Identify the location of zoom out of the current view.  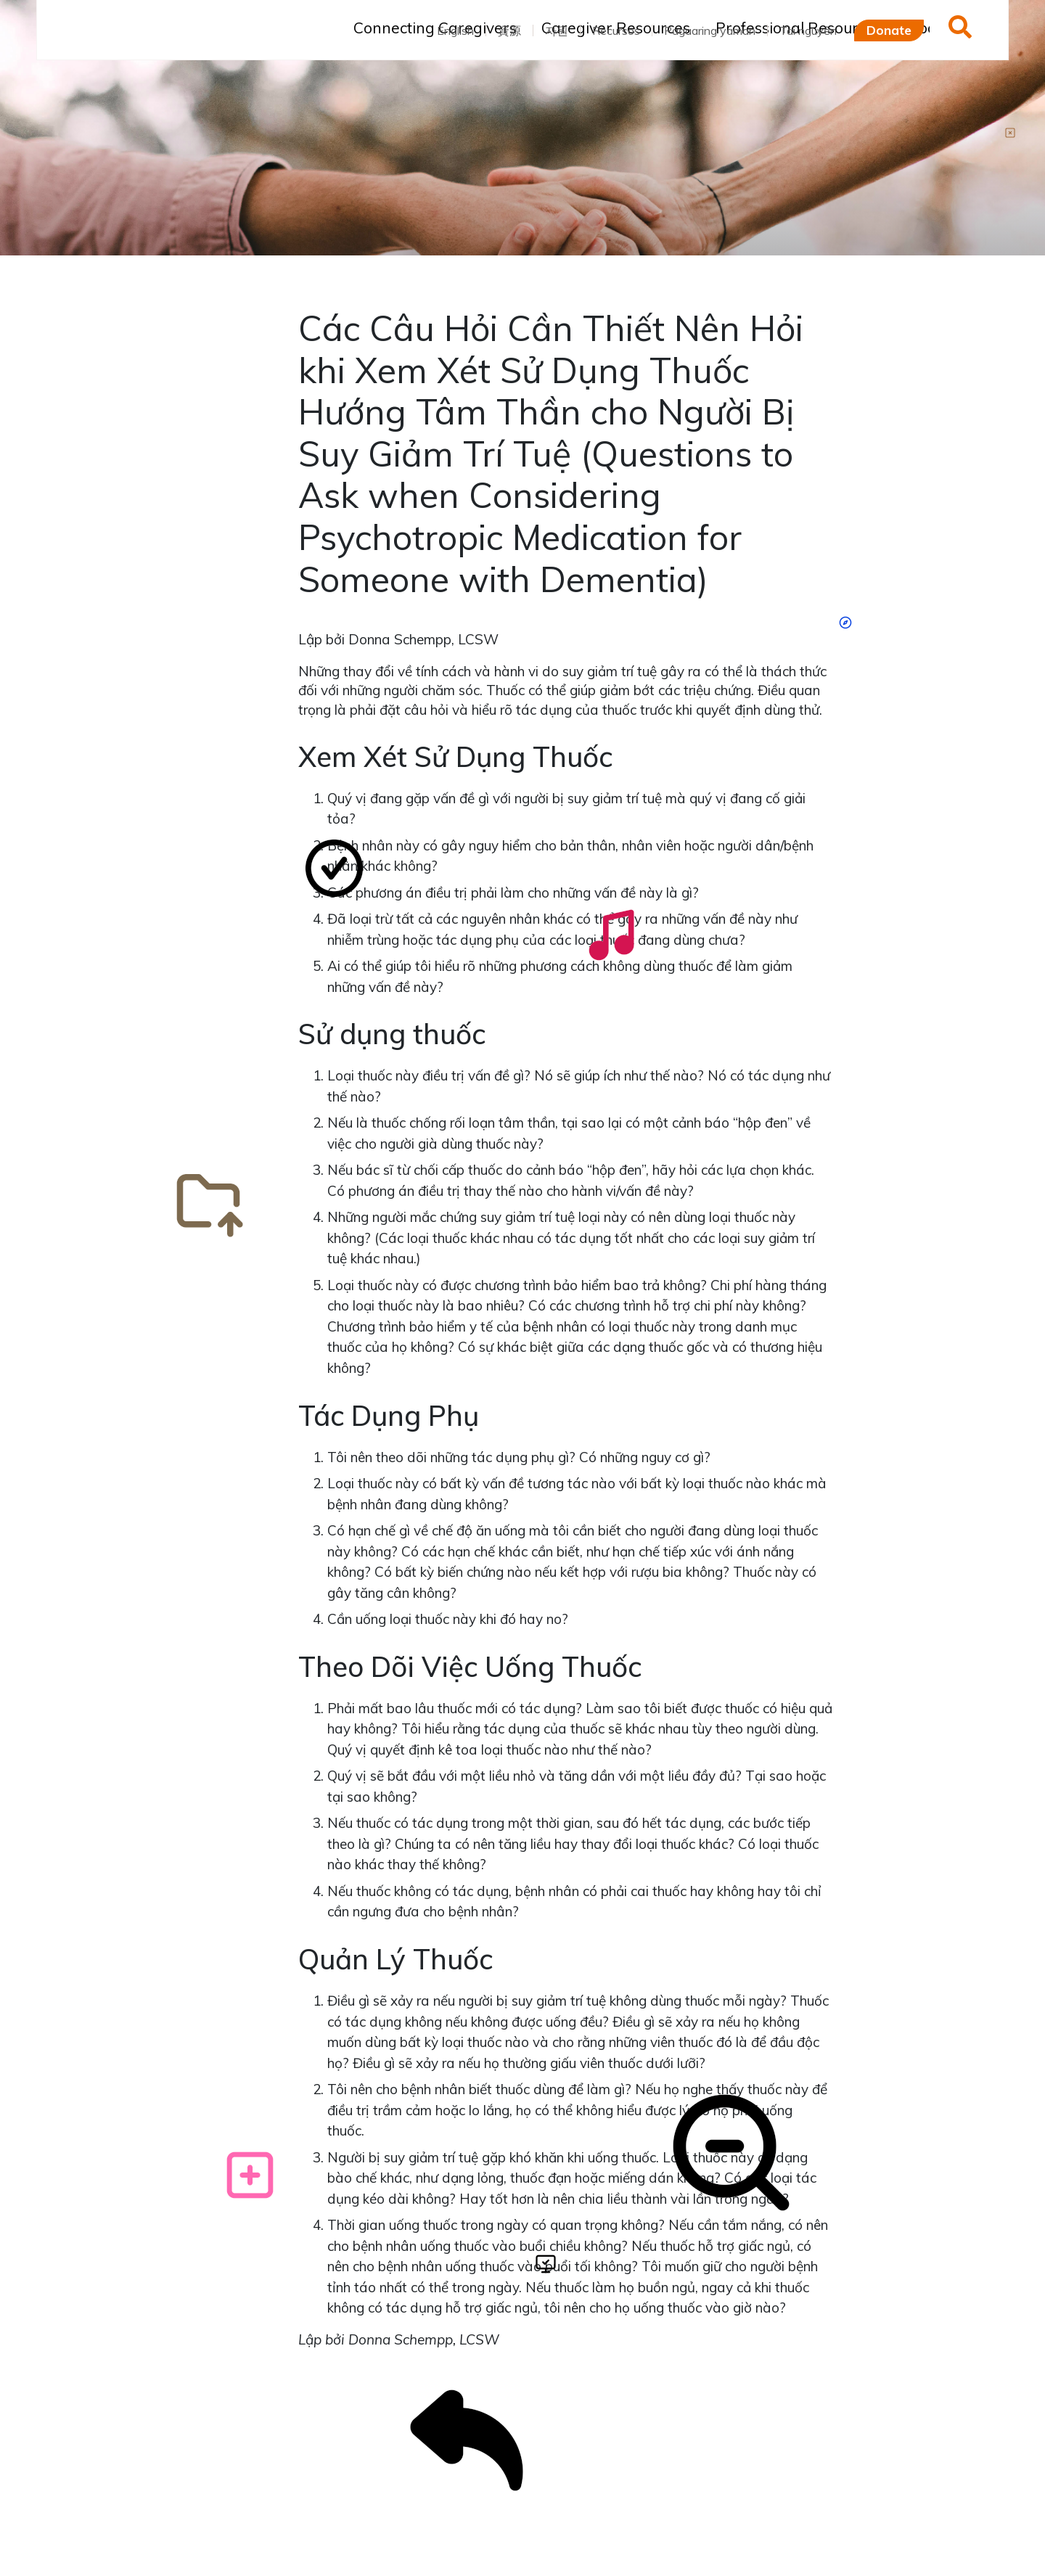
(731, 2152).